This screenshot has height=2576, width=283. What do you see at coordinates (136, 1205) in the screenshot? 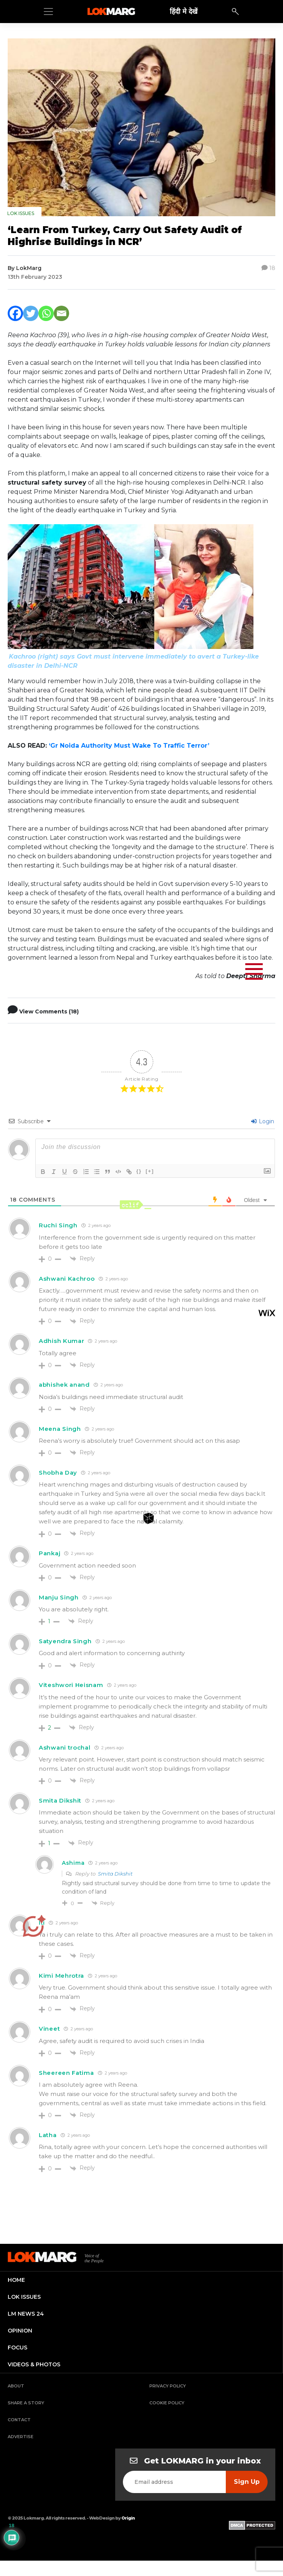
I see `oclif command-line framework logo` at bounding box center [136, 1205].